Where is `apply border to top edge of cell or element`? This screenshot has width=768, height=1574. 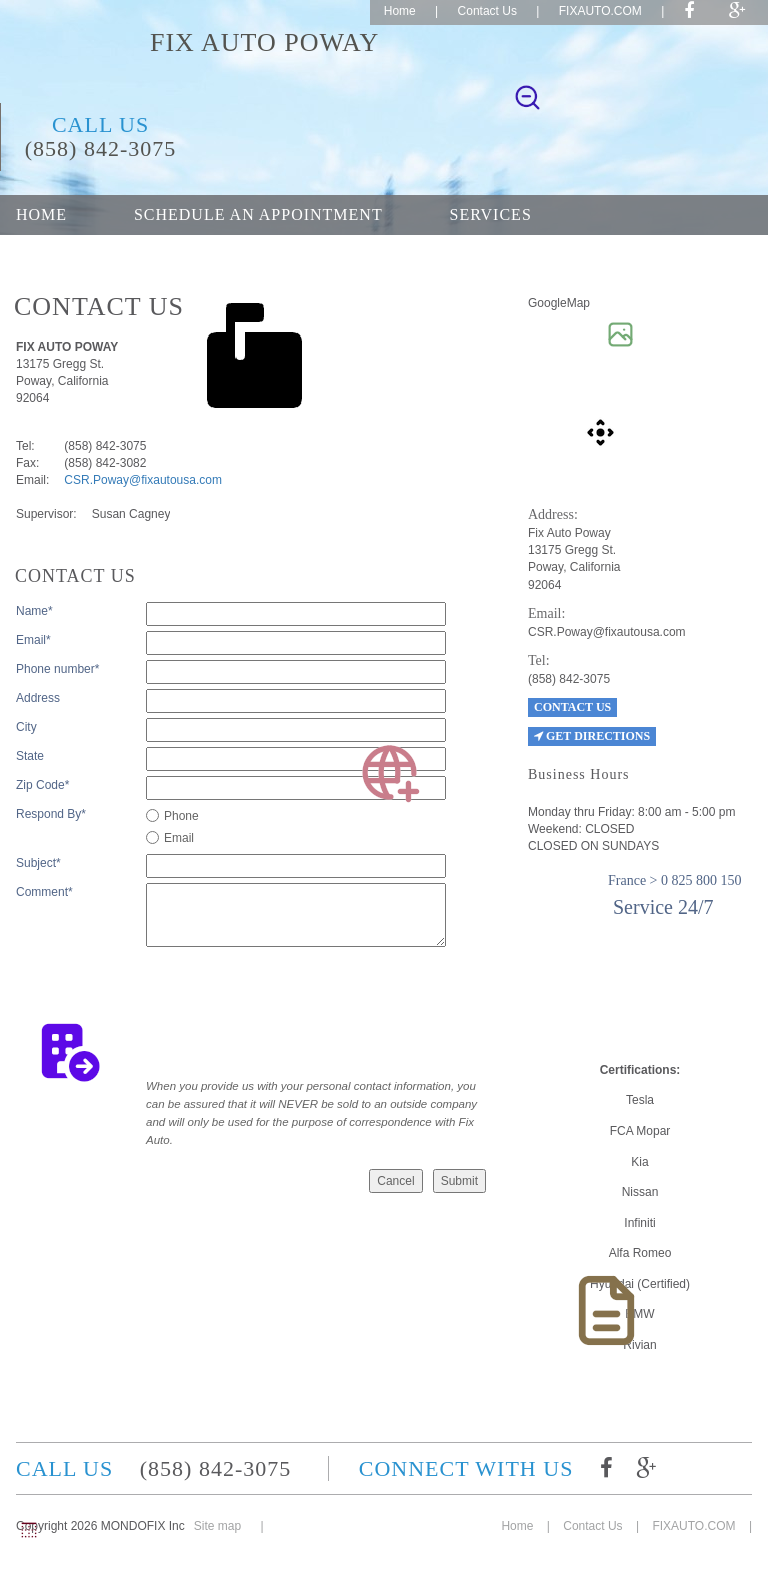 apply border to top edge of cell or element is located at coordinates (29, 1530).